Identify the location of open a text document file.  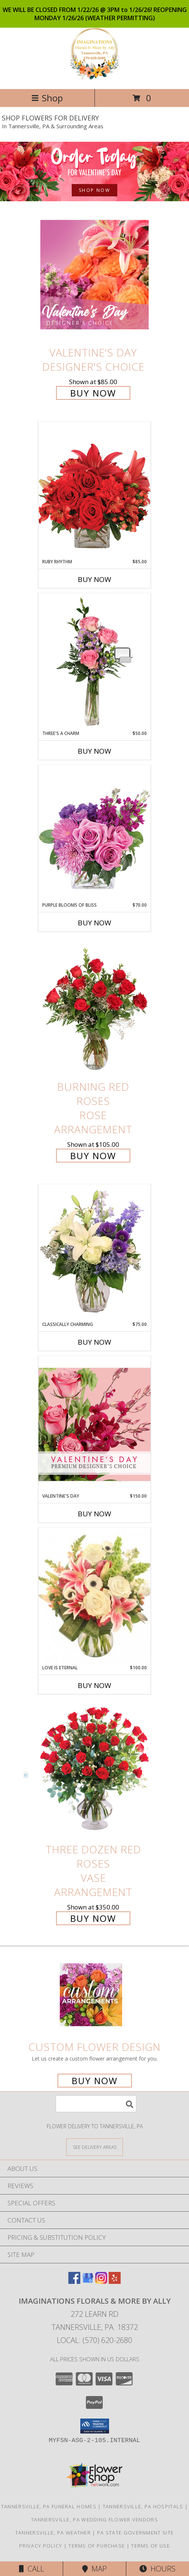
(26, 1775).